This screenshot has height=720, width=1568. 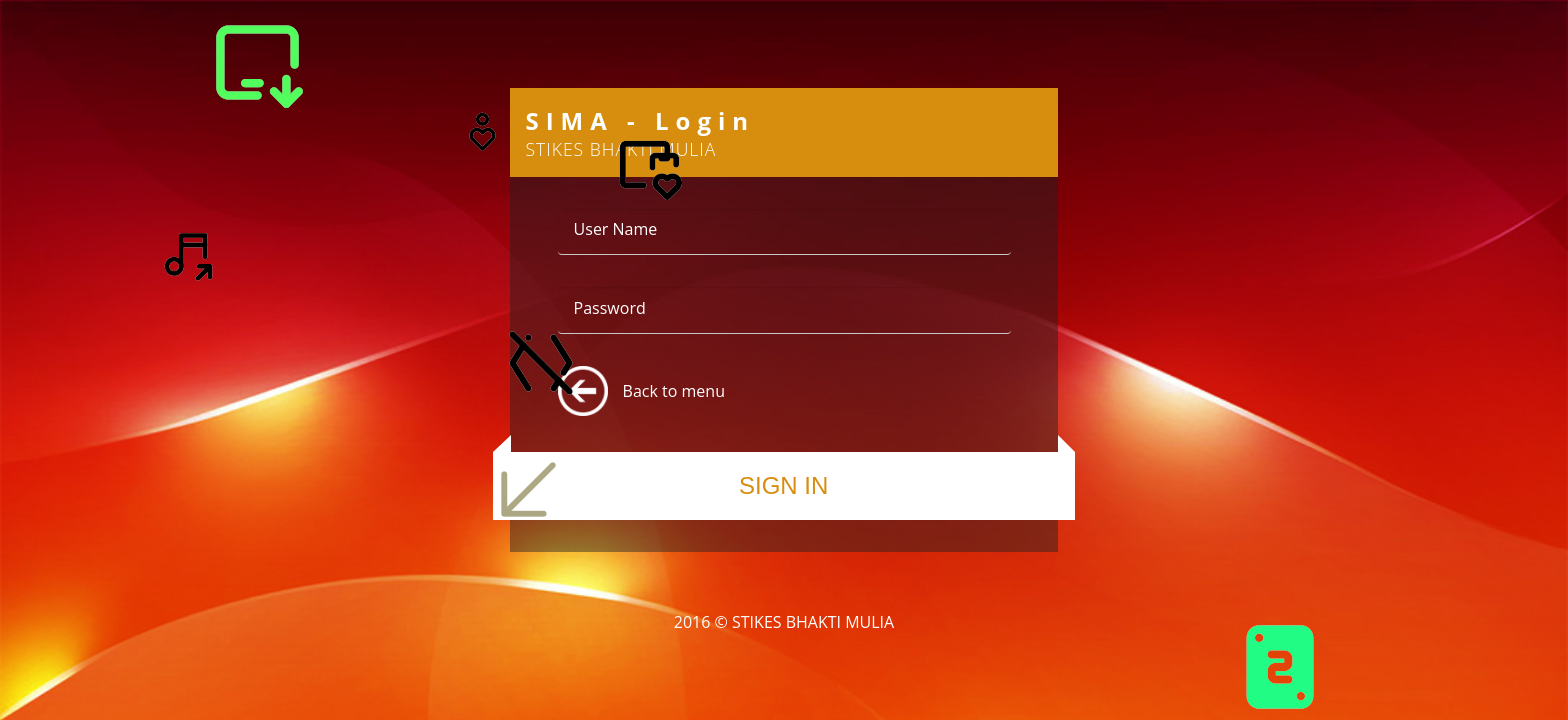 I want to click on navigate to the bottom-left or previous section, so click(x=528, y=489).